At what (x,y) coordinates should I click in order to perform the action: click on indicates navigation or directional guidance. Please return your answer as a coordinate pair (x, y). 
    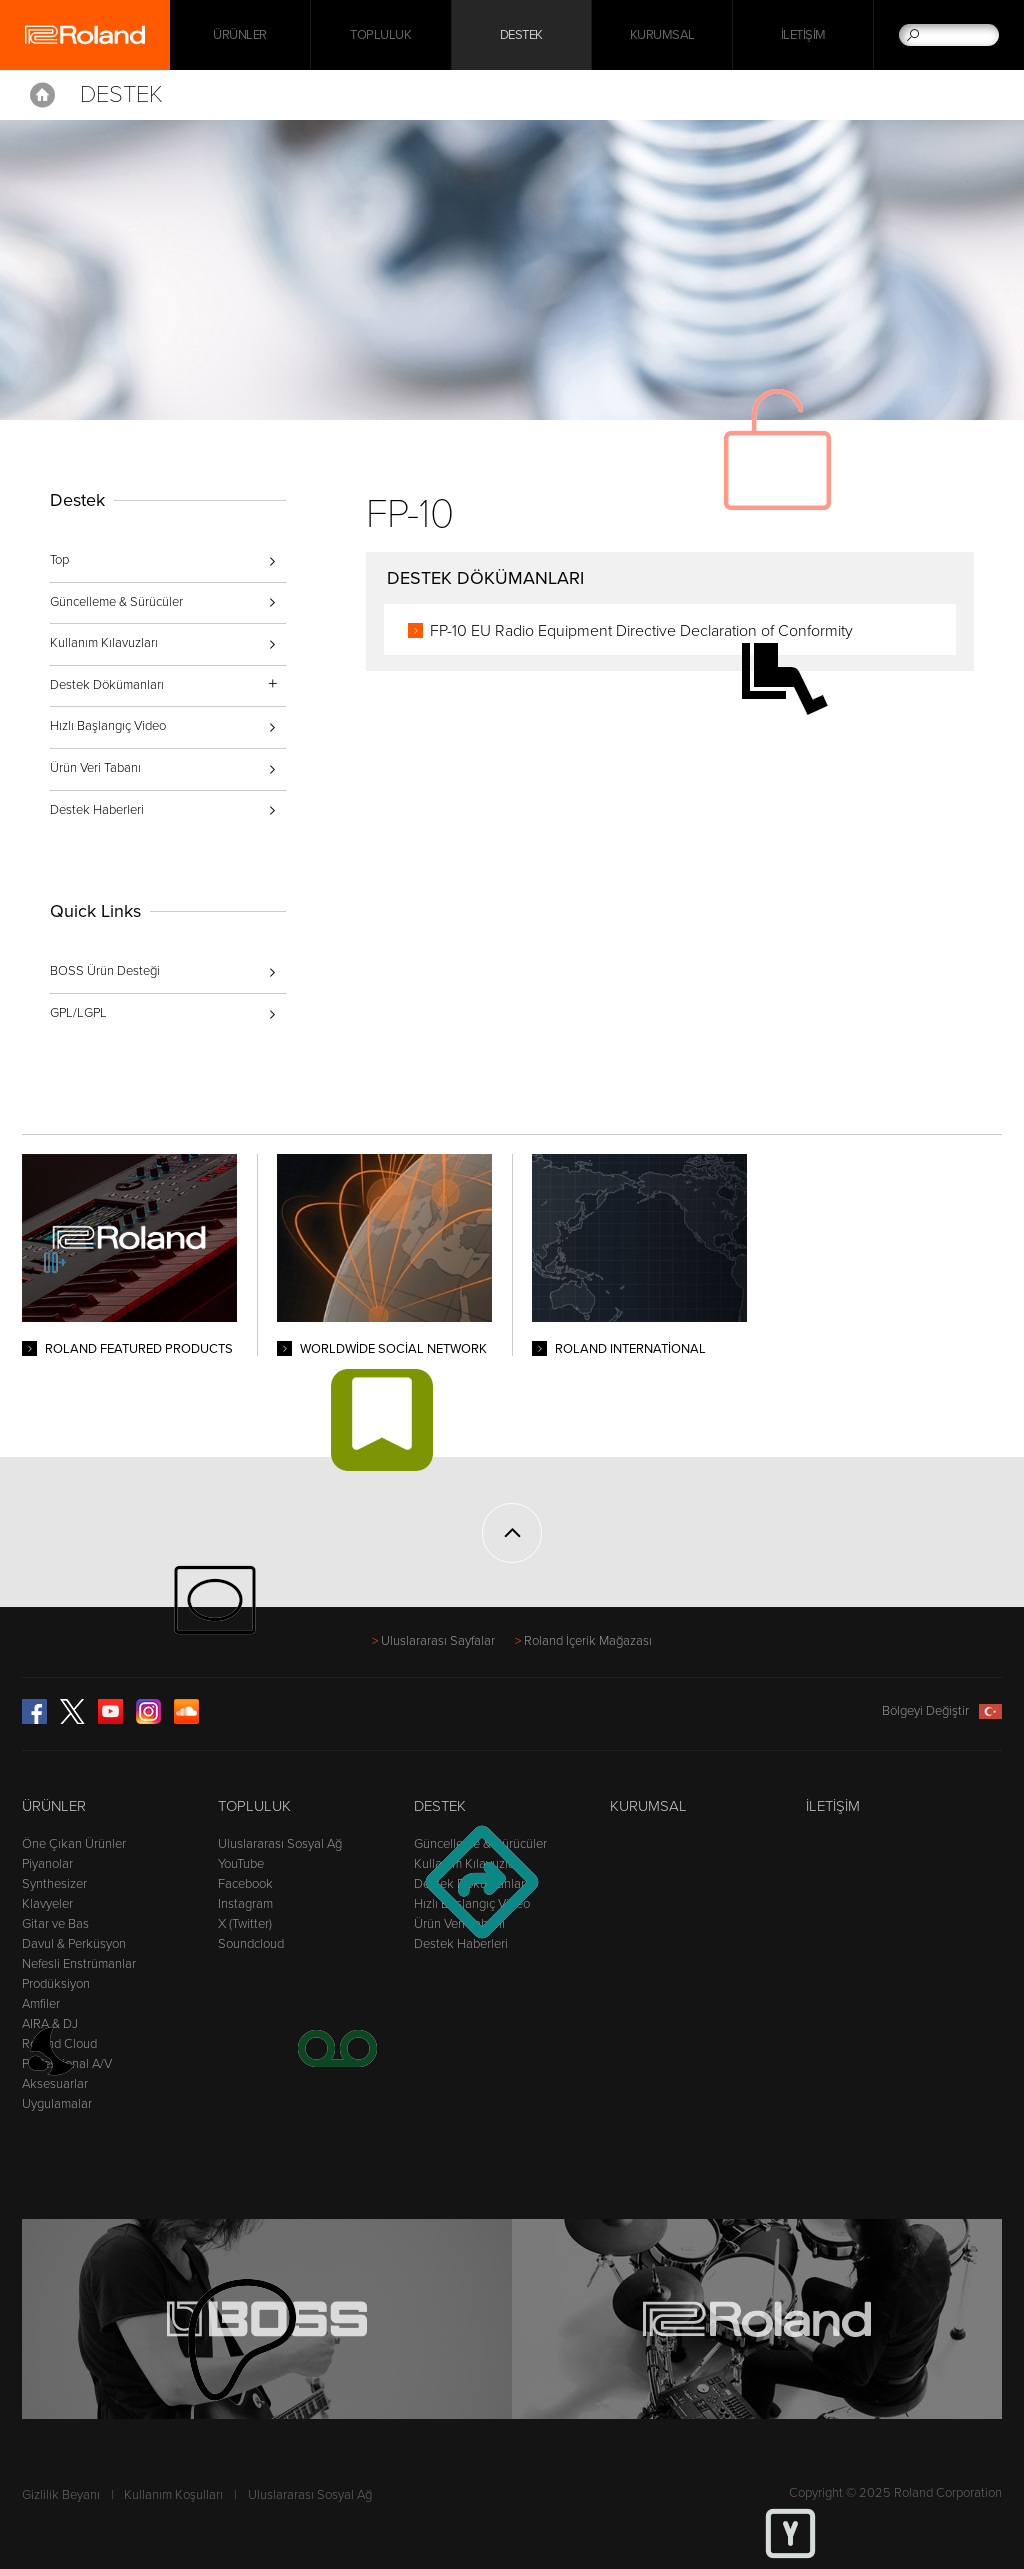
    Looking at the image, I should click on (482, 1882).